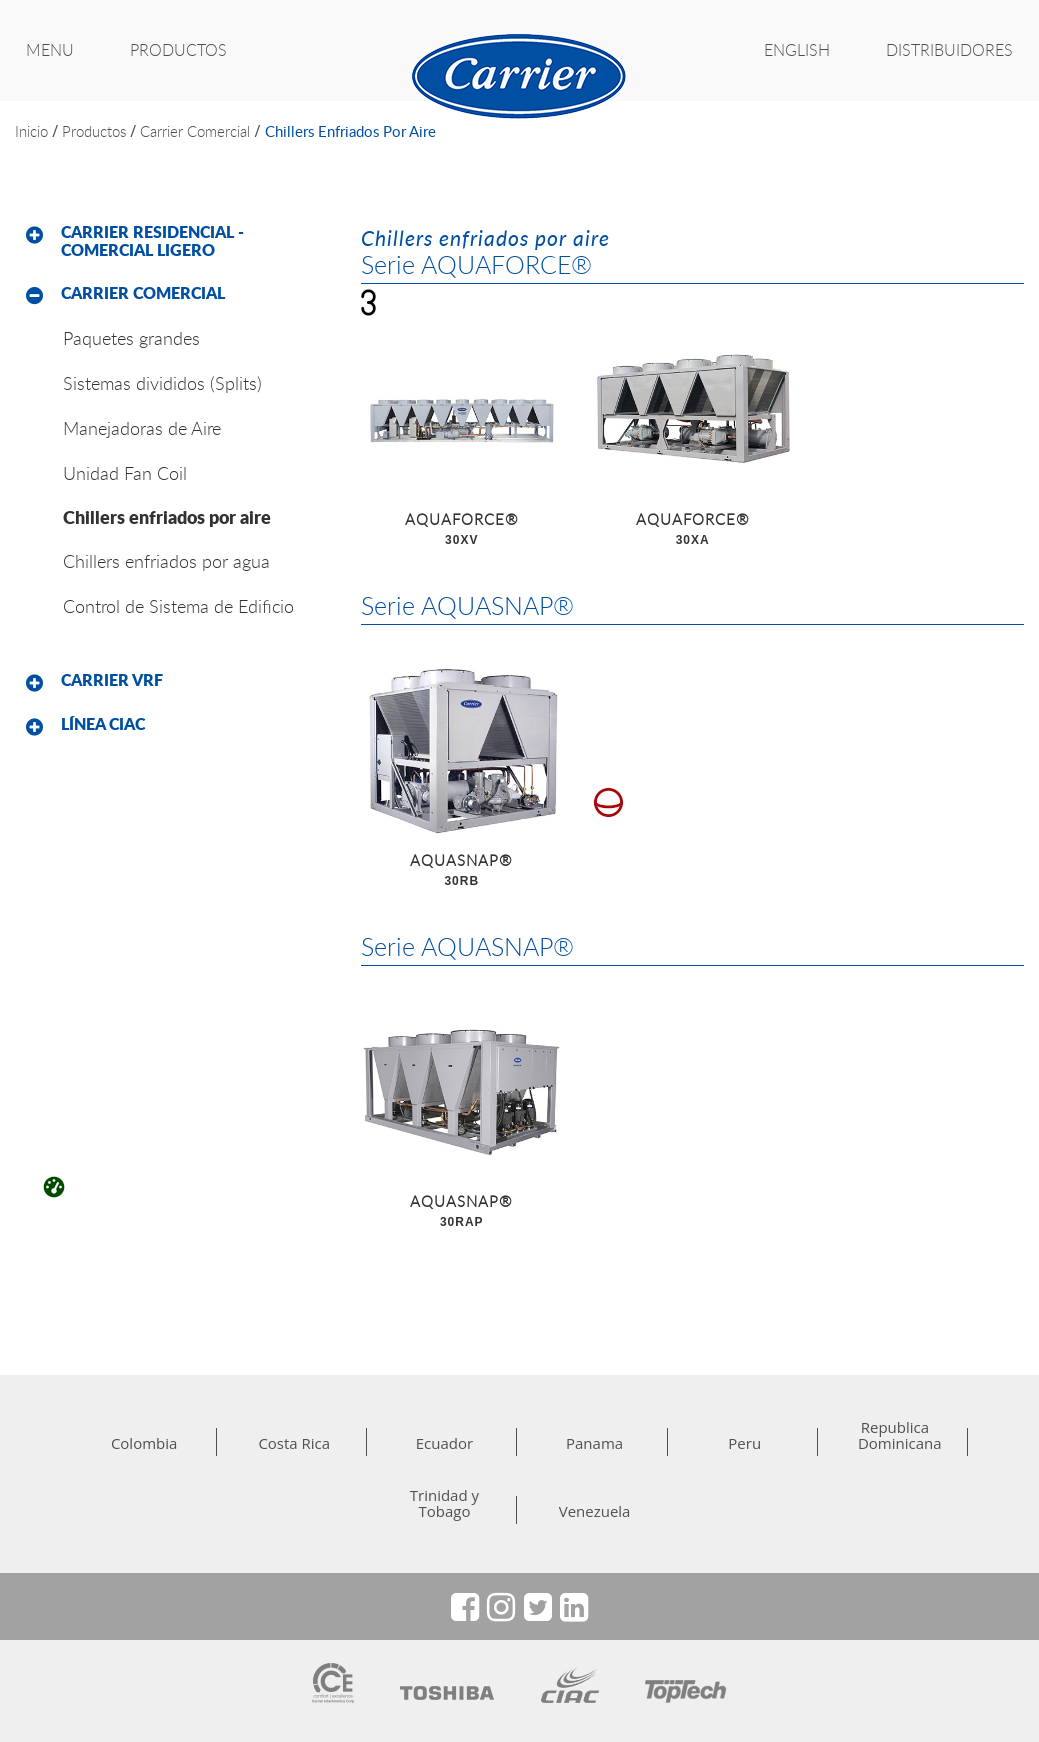 This screenshot has height=1742, width=1039. Describe the element at coordinates (368, 302) in the screenshot. I see `indicates step 3 in a multi-step process` at that location.